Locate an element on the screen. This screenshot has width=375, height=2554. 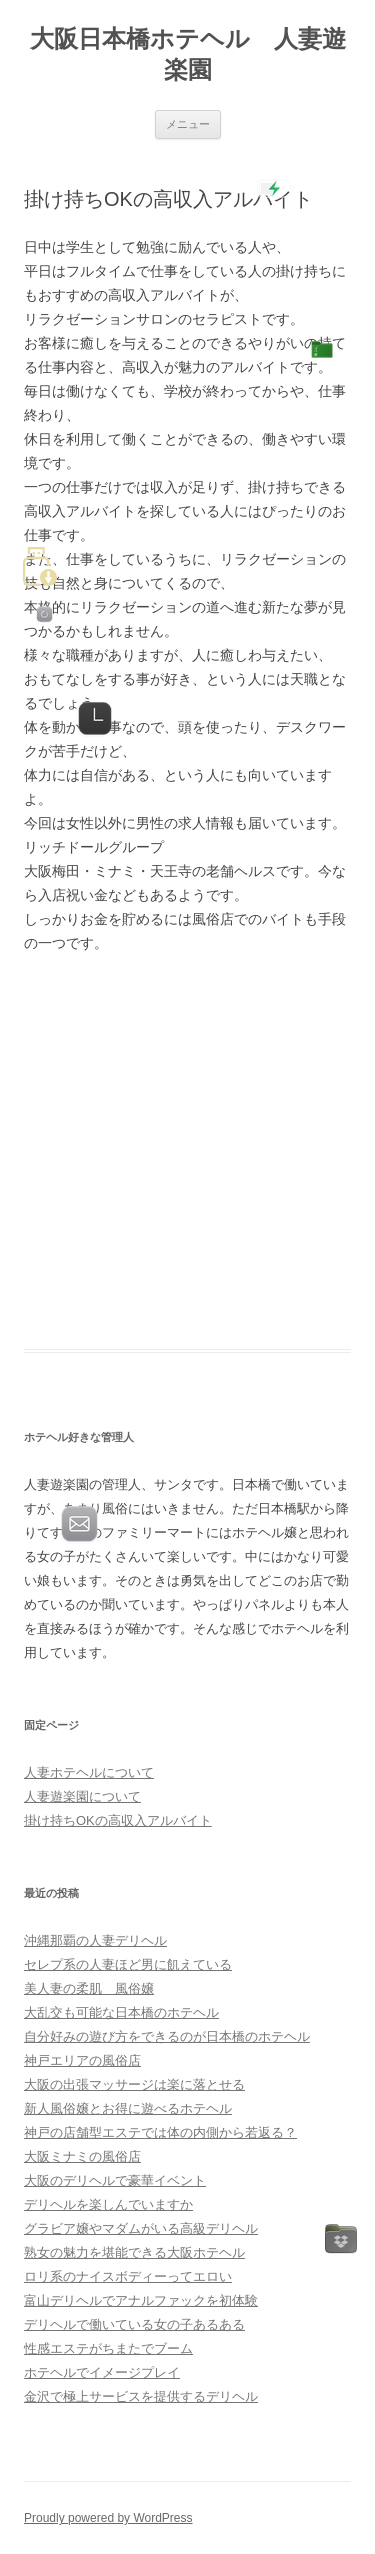
create a bootable USB drive is located at coordinates (37, 566).